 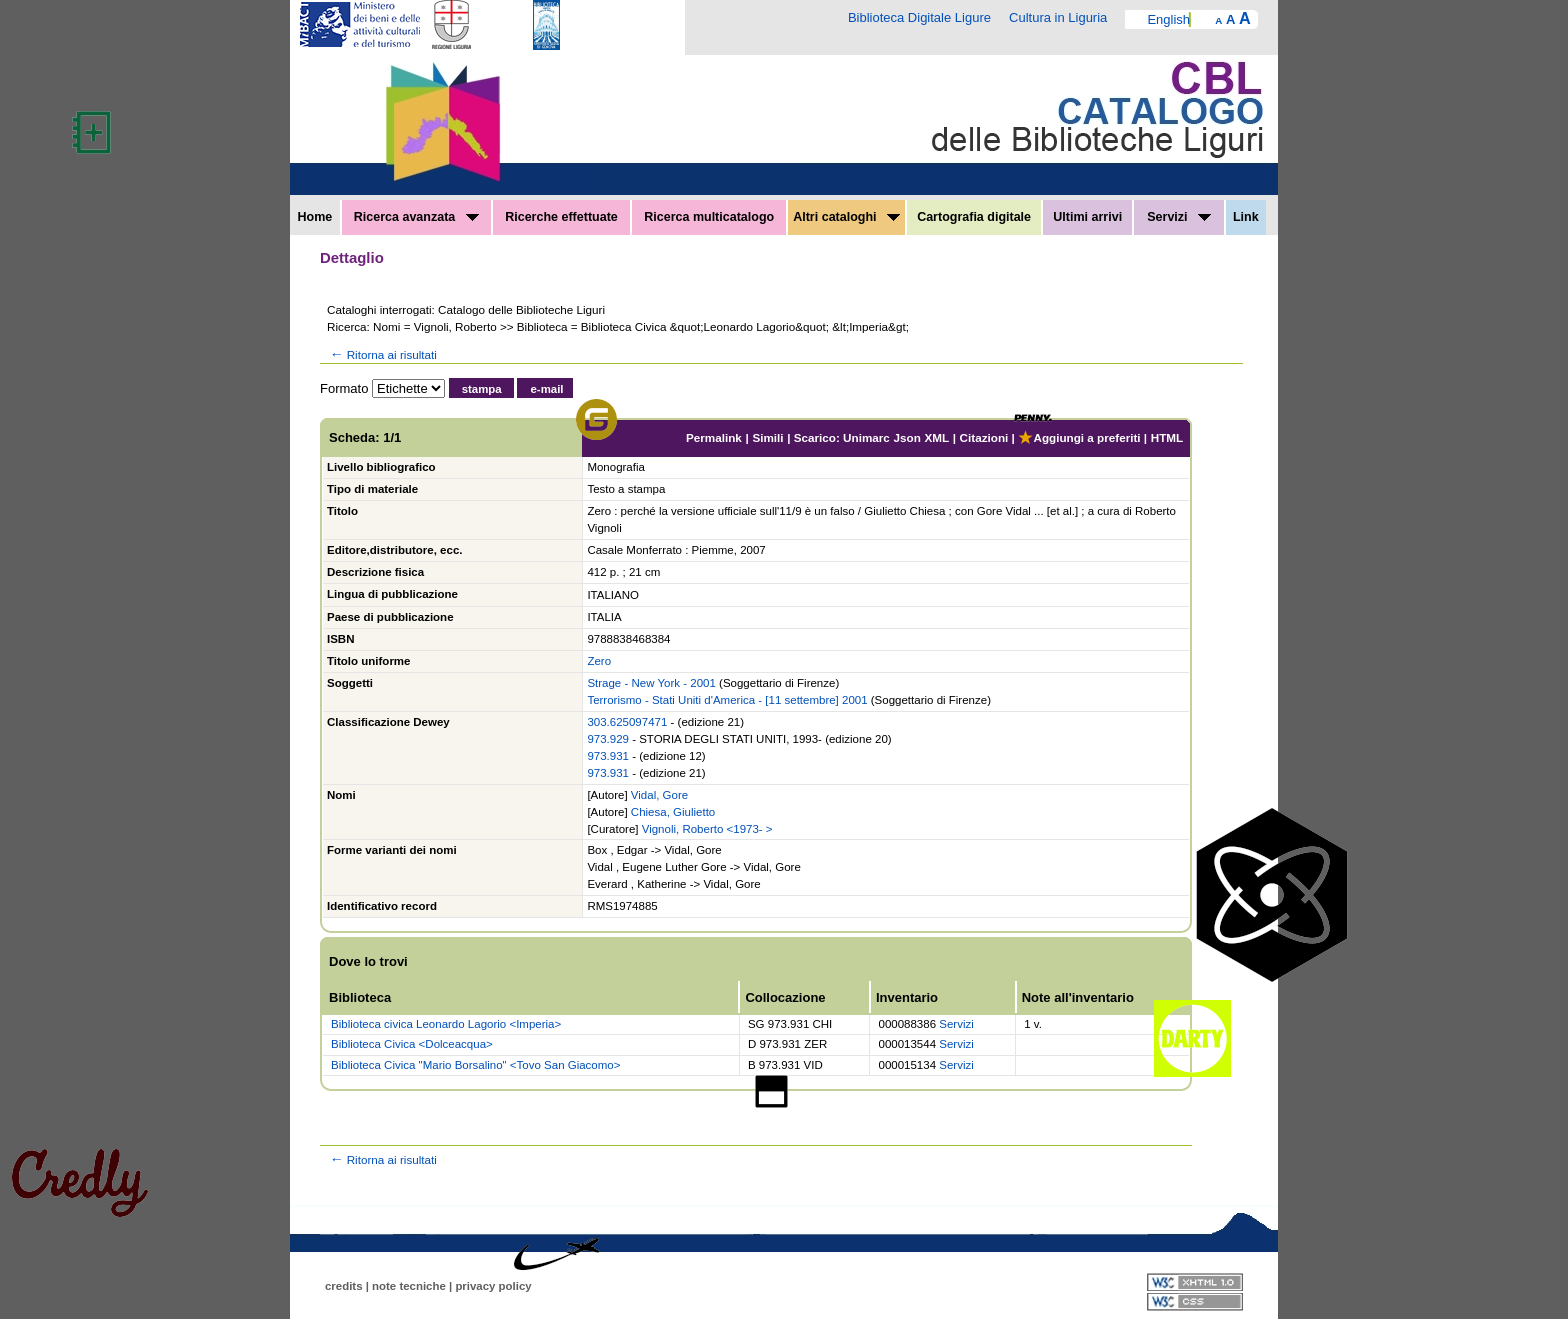 I want to click on access health records or medical history, so click(x=91, y=132).